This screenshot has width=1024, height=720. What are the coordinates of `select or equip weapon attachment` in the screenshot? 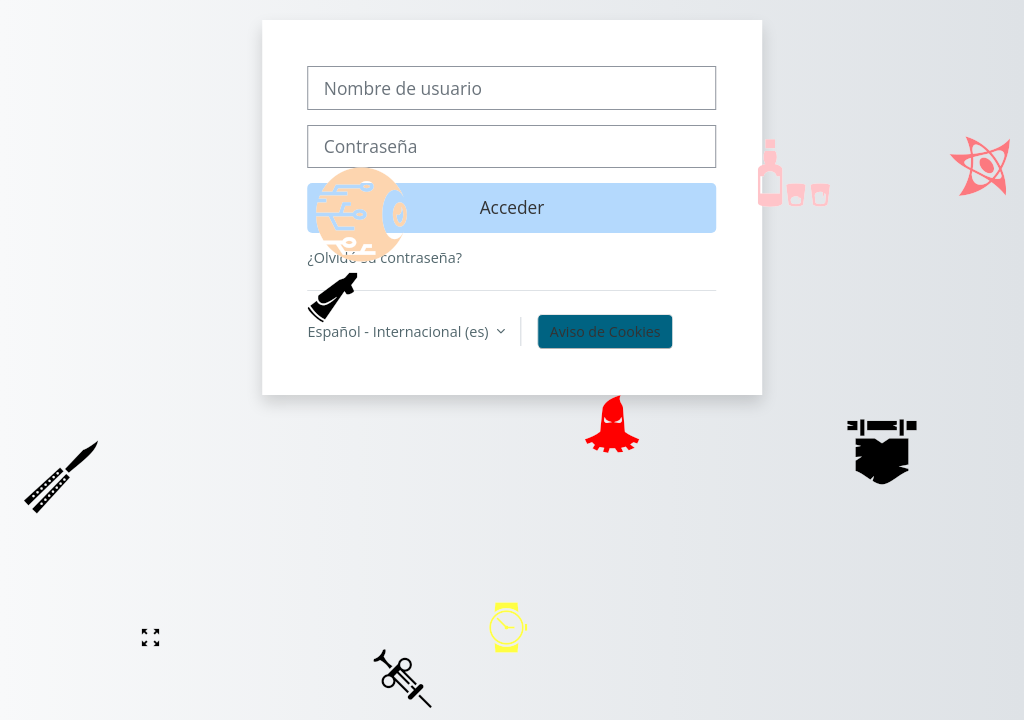 It's located at (332, 297).